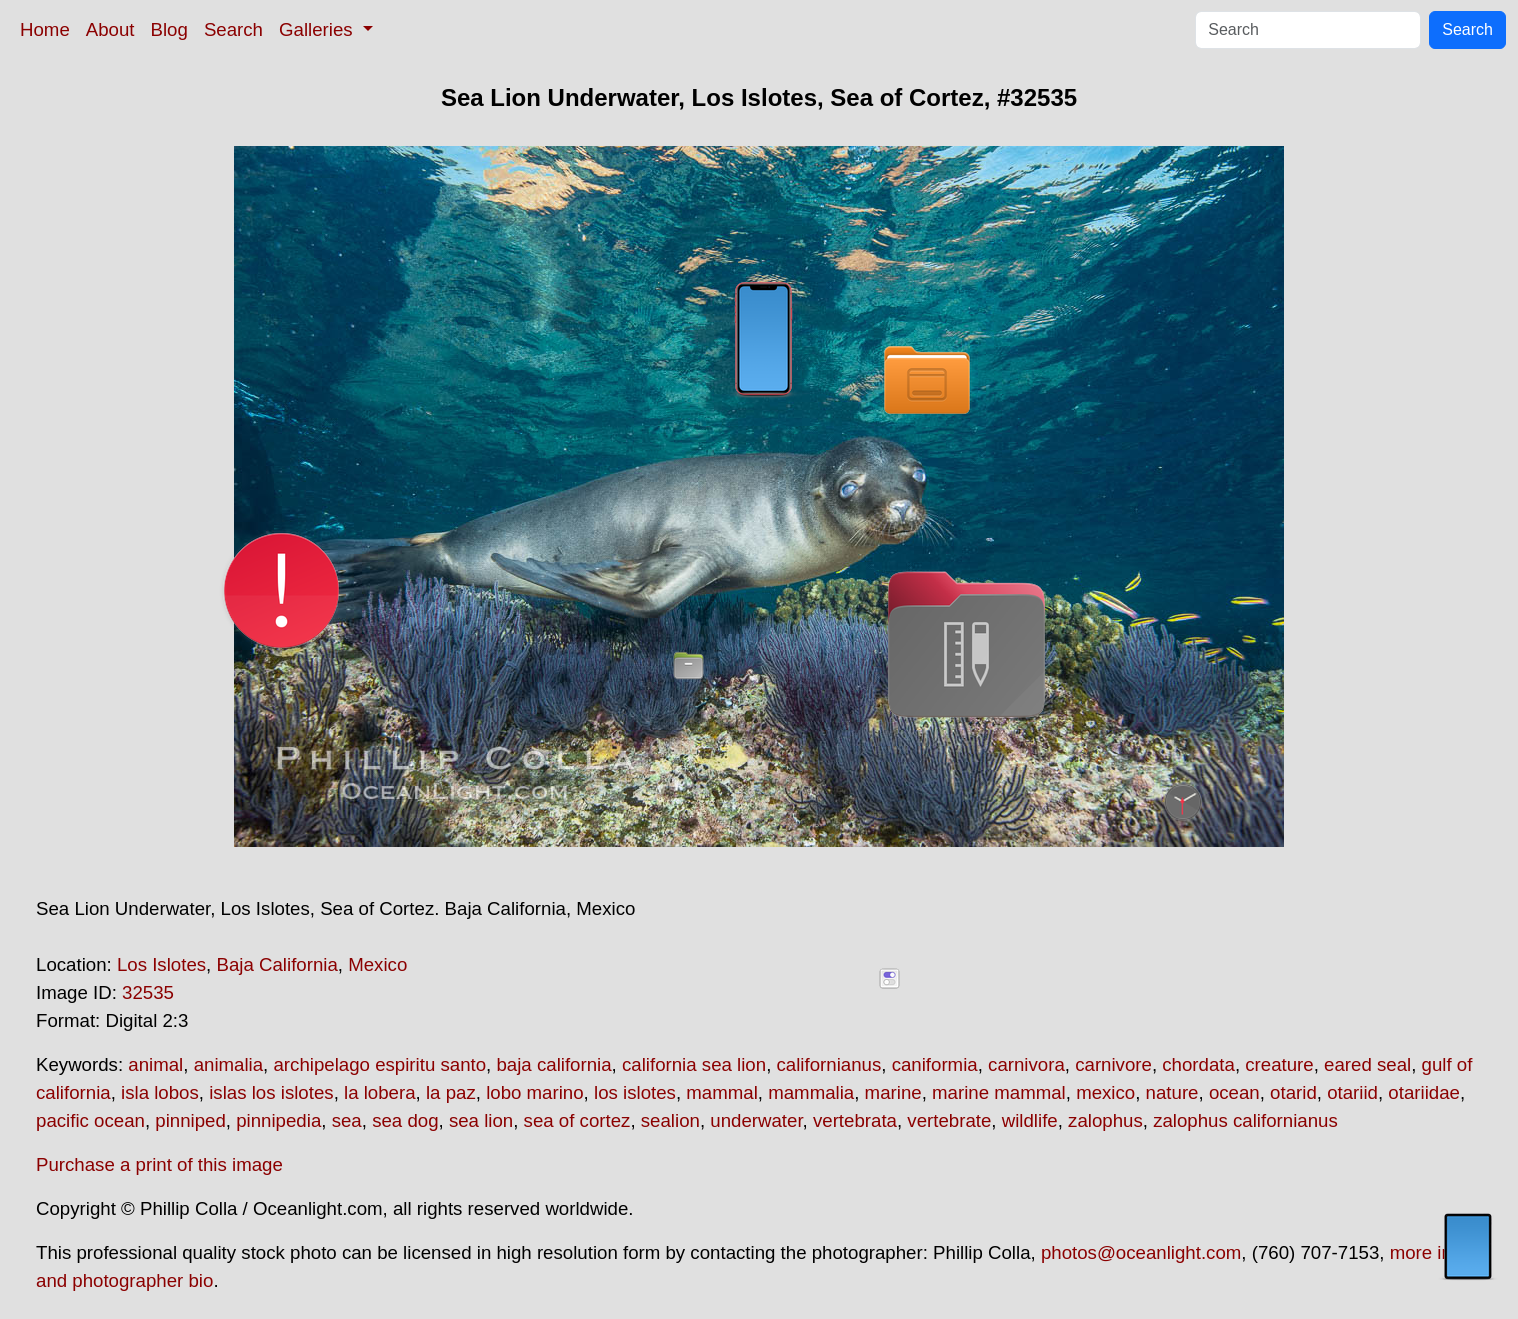 The height and width of the screenshot is (1319, 1518). What do you see at coordinates (927, 380) in the screenshot?
I see `open desktop folder` at bounding box center [927, 380].